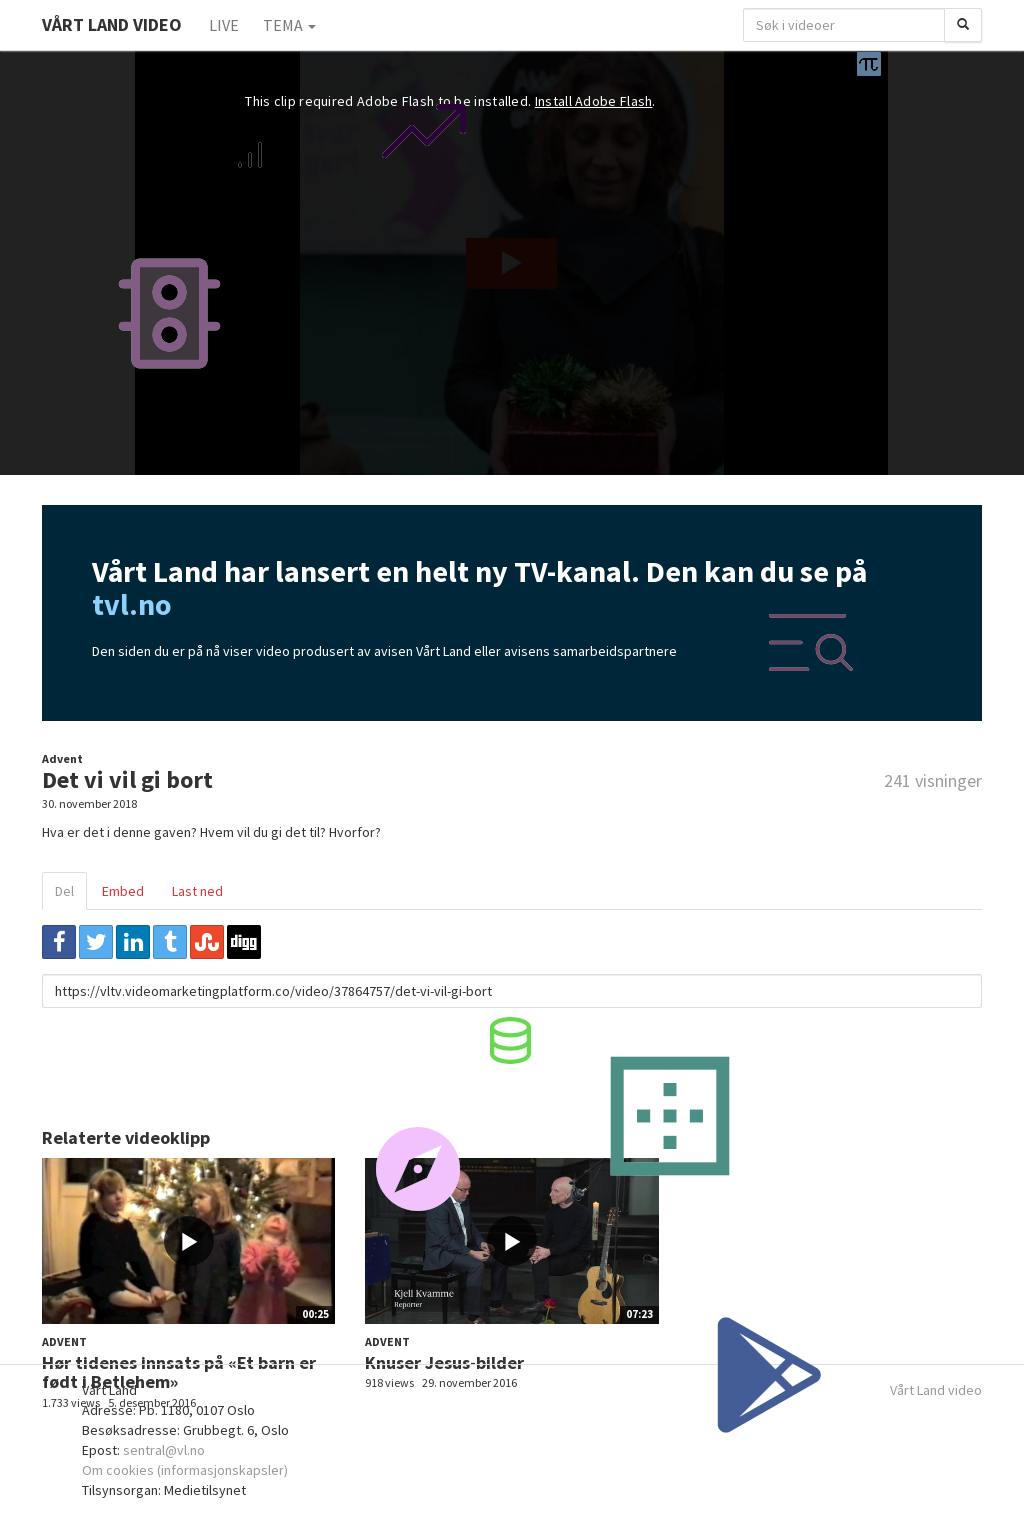 Image resolution: width=1024 pixels, height=1540 pixels. I want to click on search within a list or document, so click(807, 642).